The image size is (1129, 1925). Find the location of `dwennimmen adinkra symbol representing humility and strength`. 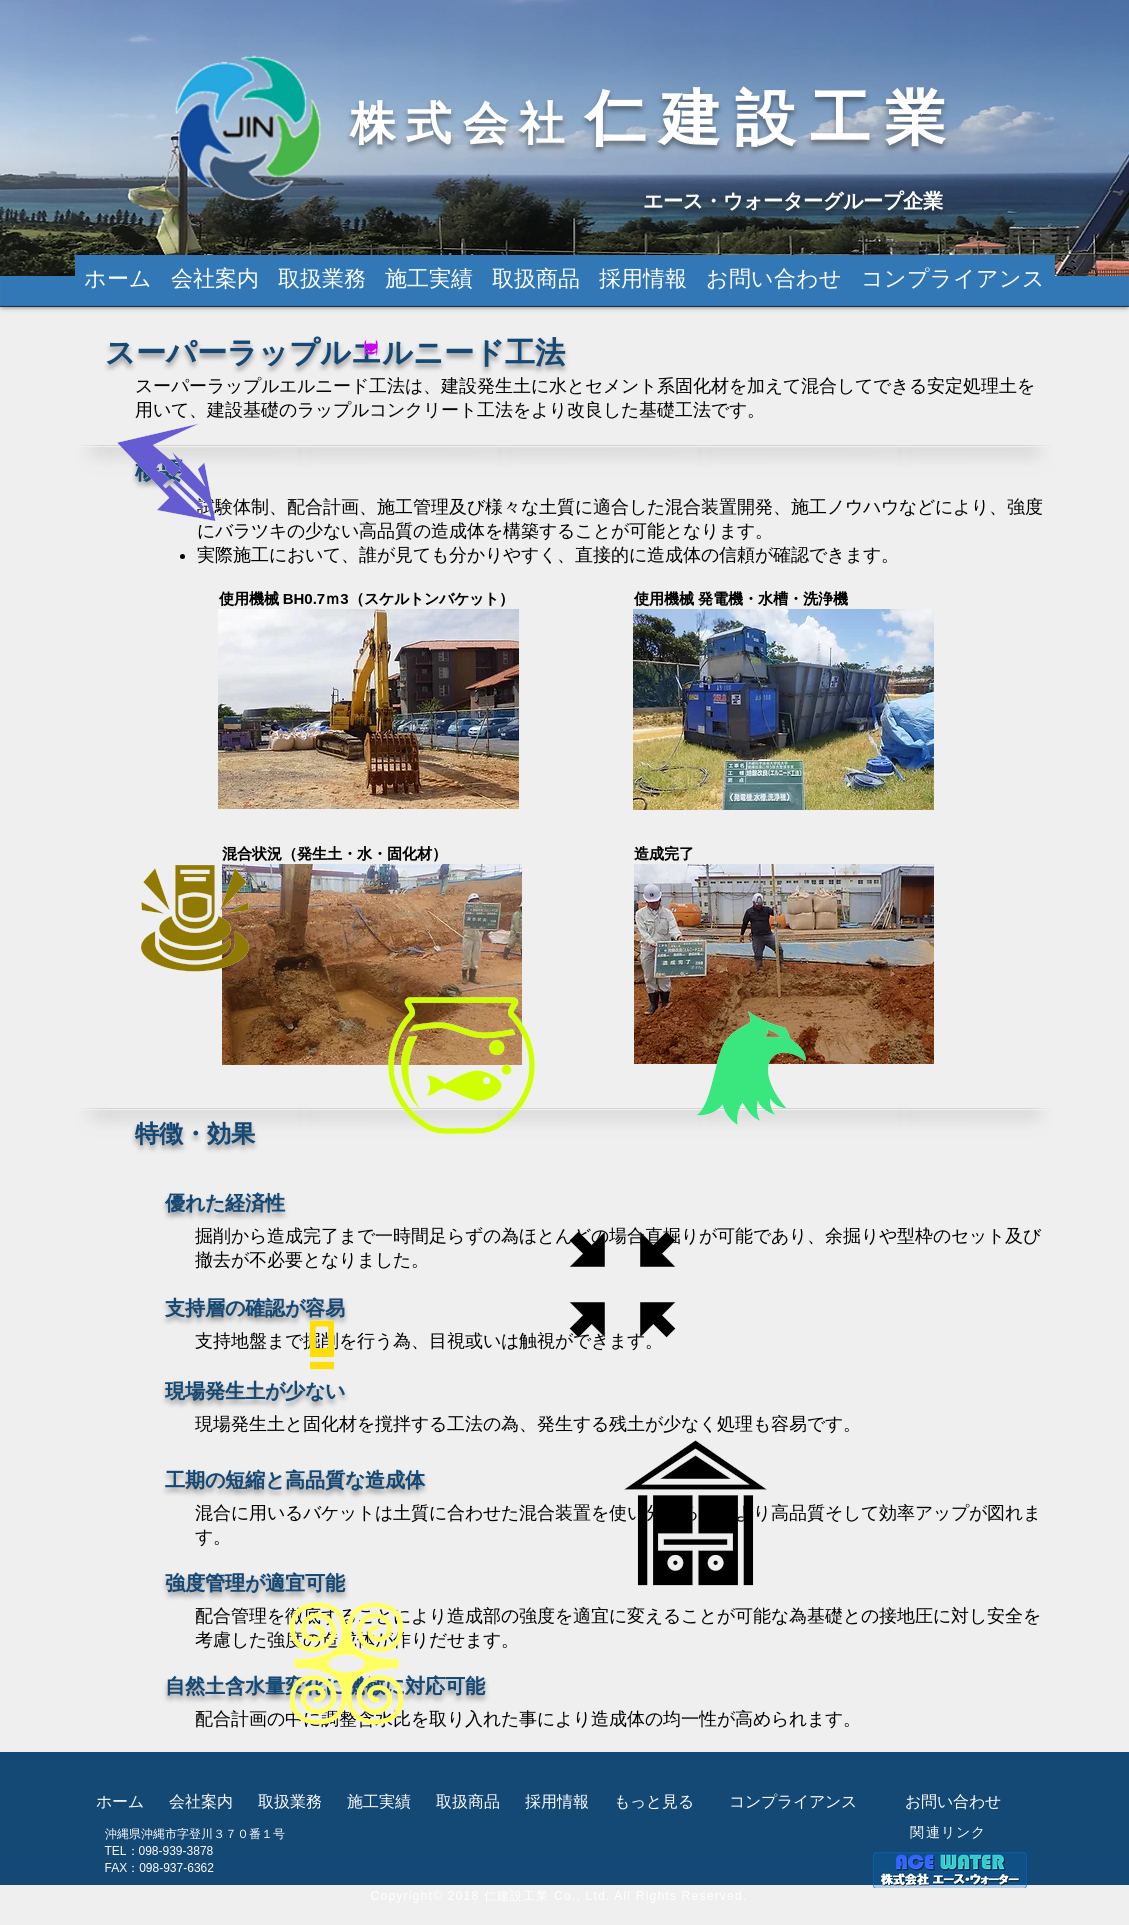

dwennimmen adinkra symbol representing humility and strength is located at coordinates (346, 1663).